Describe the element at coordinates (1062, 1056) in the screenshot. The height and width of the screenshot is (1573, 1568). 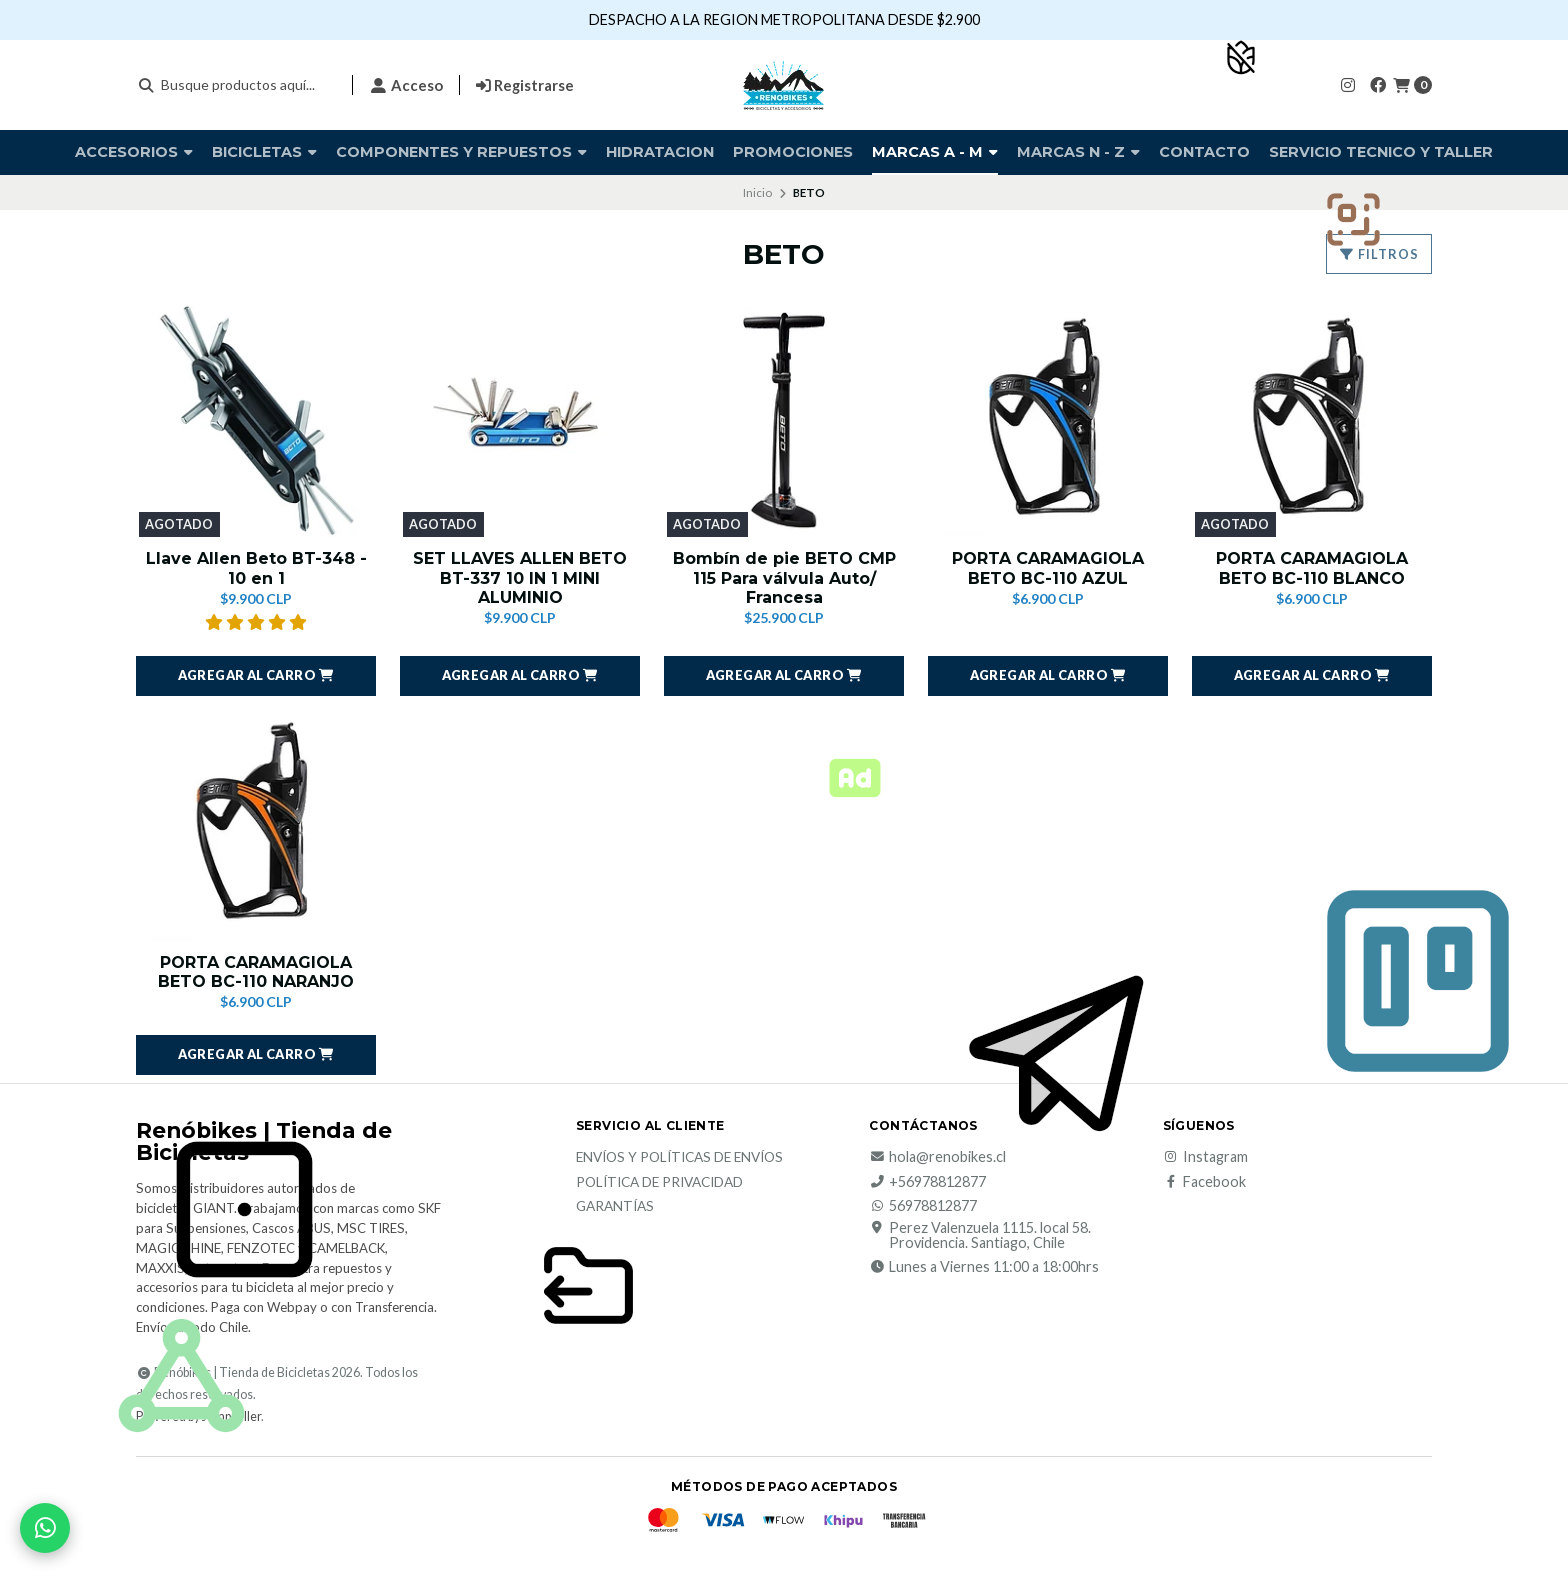
I see `open Telegram messaging app` at that location.